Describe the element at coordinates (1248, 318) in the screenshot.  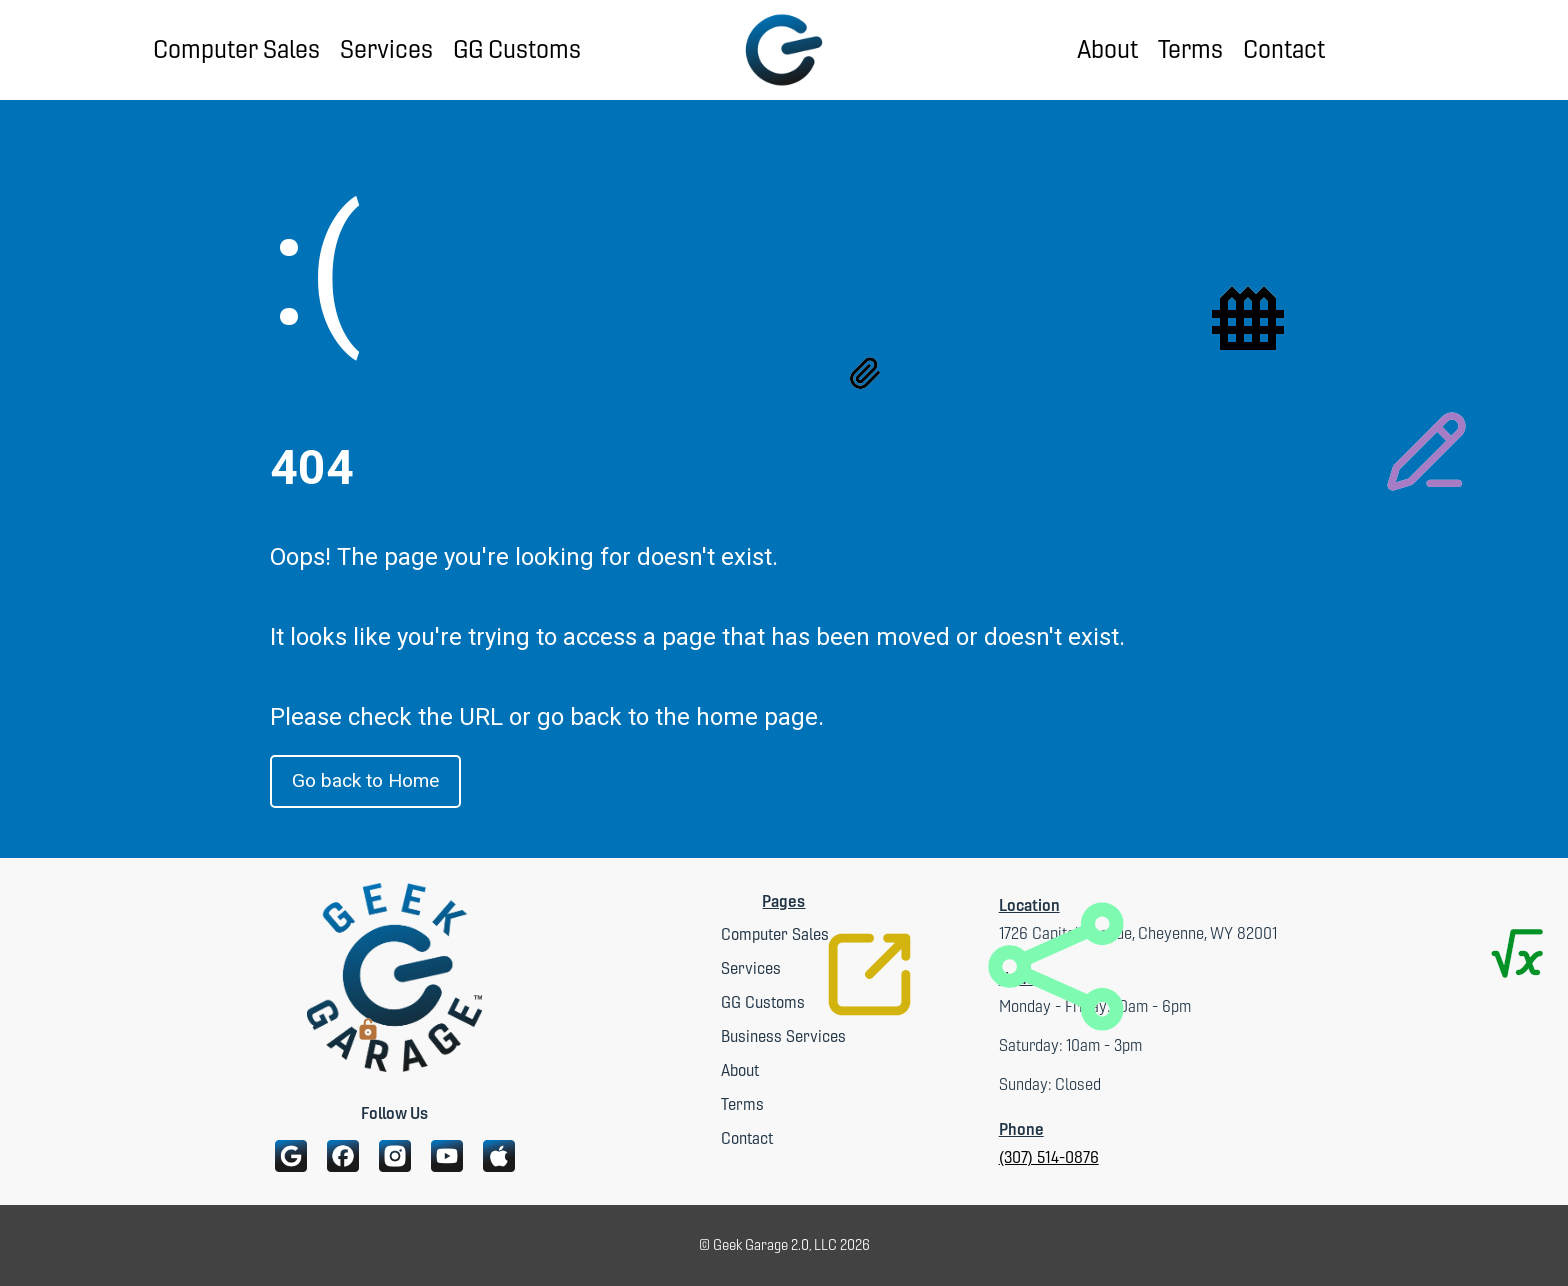
I see `access fence or boundary settings` at that location.